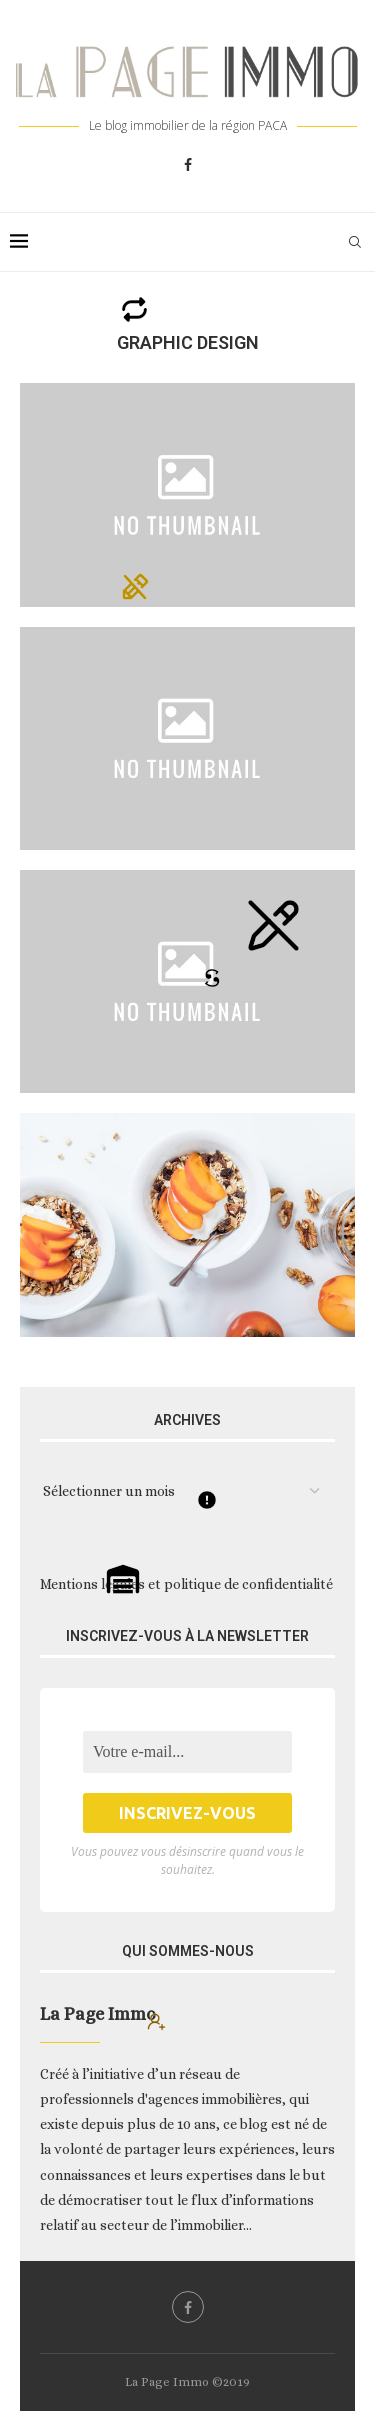  Describe the element at coordinates (135, 587) in the screenshot. I see `editing is disabled or unavailable` at that location.